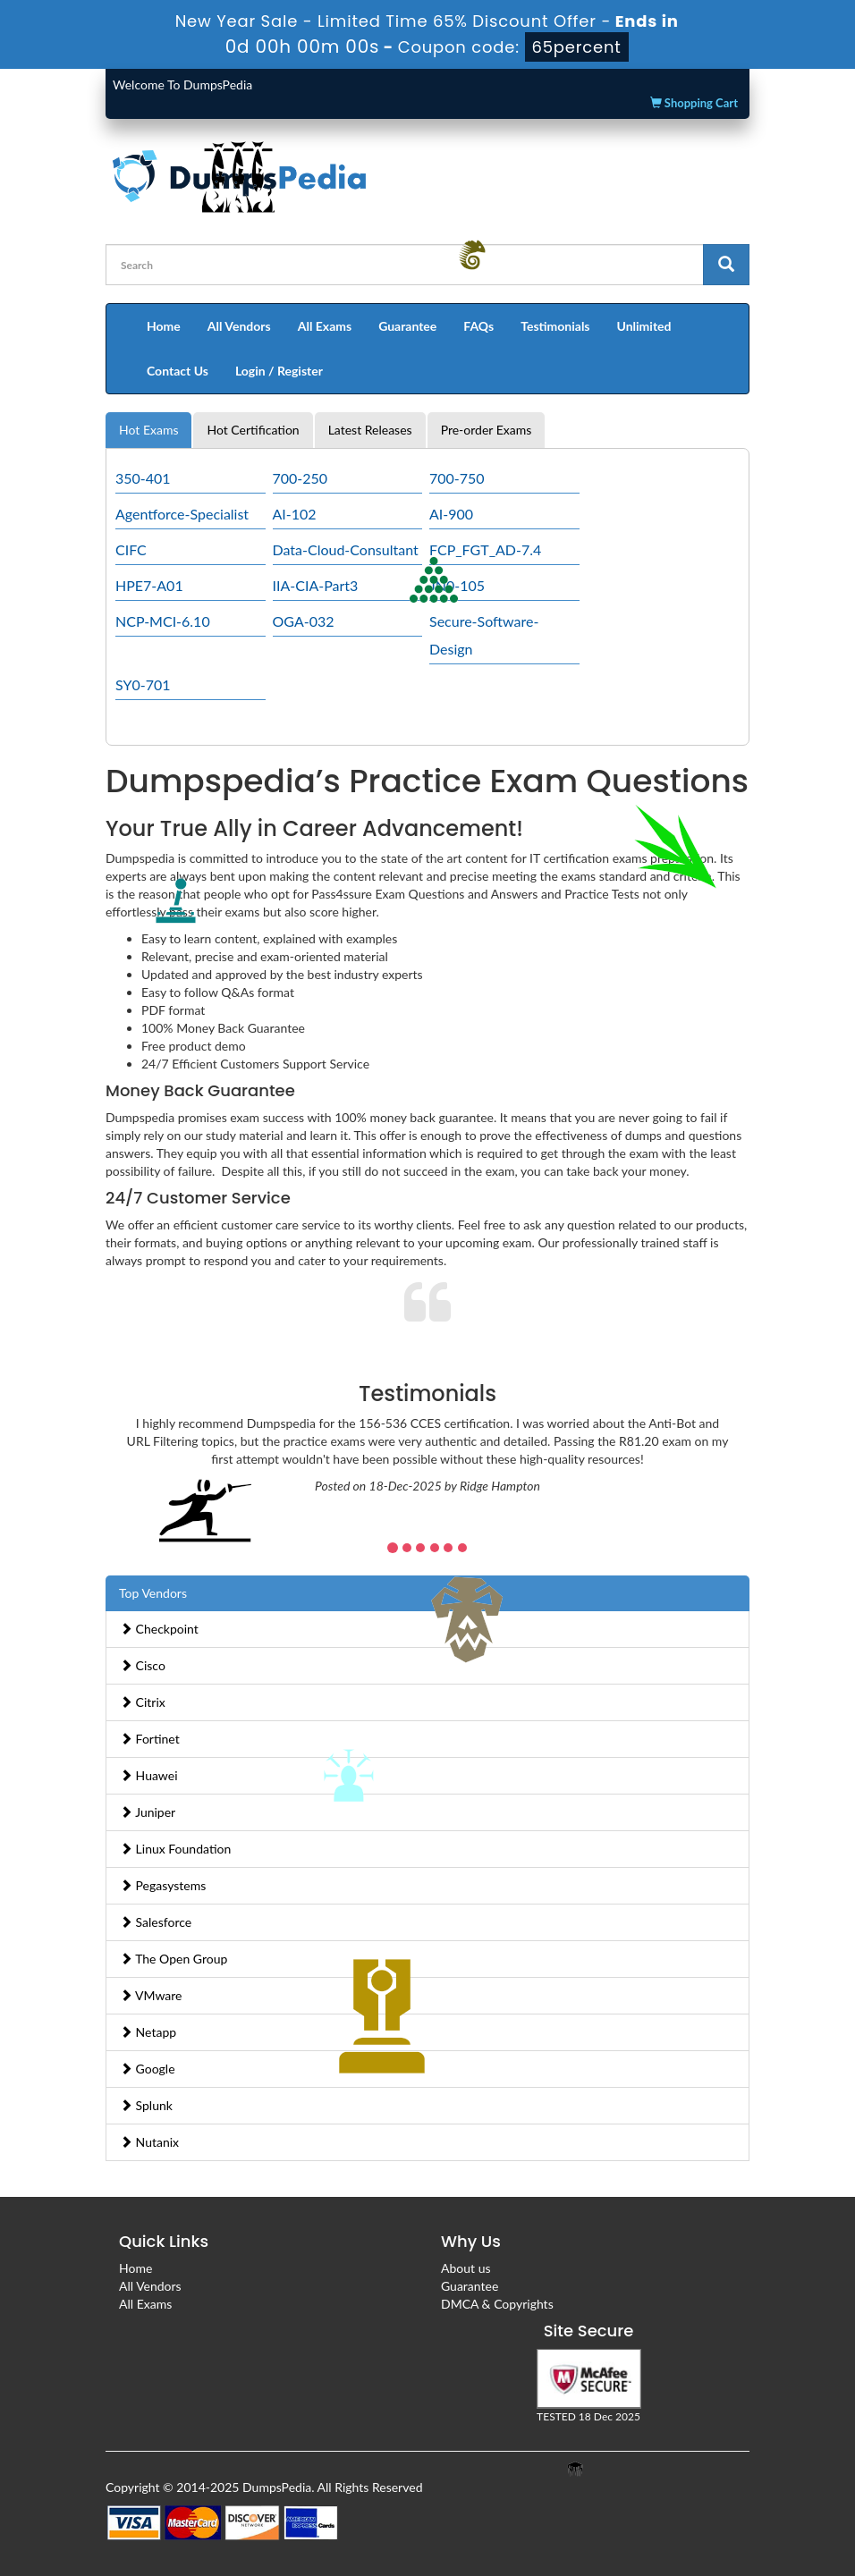 This screenshot has width=855, height=2576. I want to click on indicates a frozen or locked item in gameplay, so click(575, 2469).